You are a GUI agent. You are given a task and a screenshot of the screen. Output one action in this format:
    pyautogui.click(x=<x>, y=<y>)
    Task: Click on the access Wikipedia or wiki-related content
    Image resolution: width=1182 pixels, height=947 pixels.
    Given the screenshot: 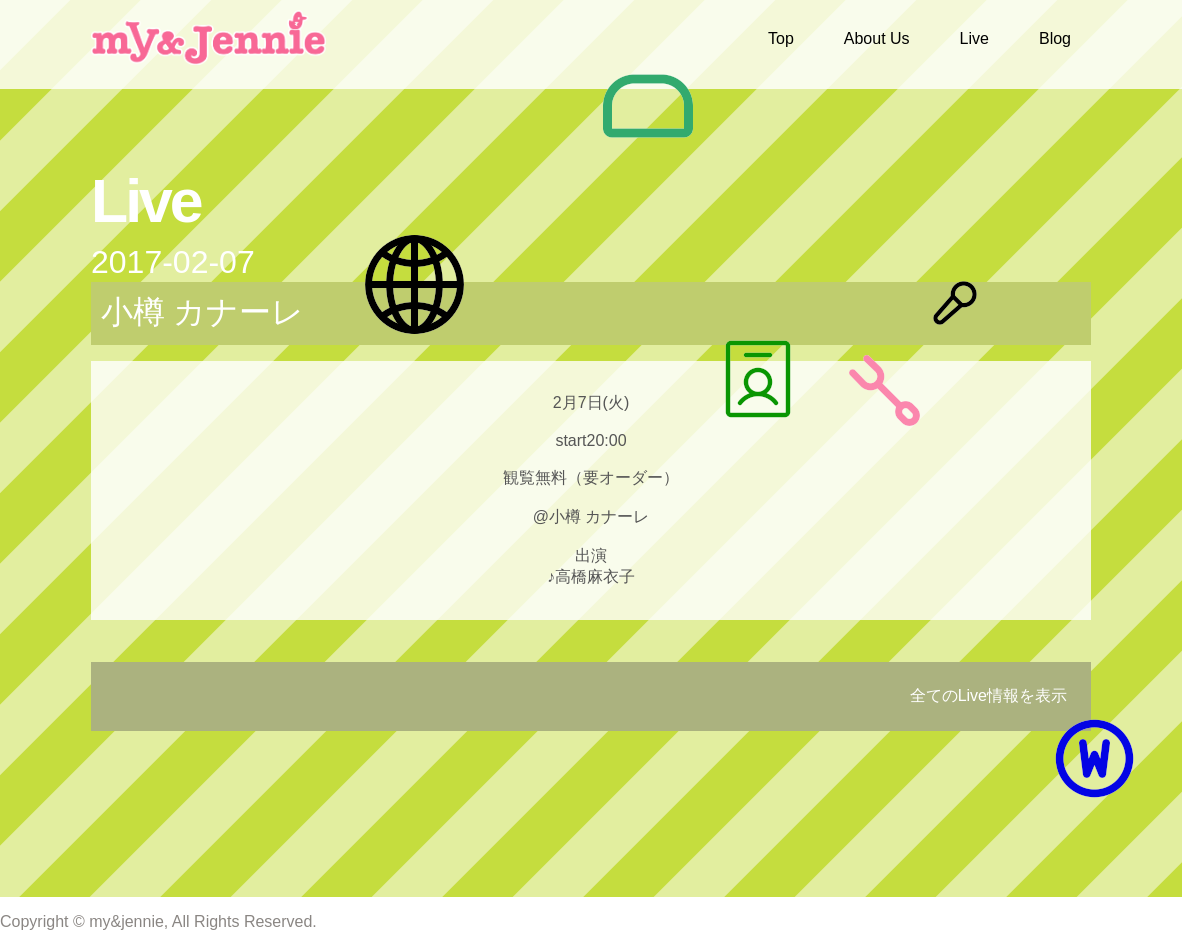 What is the action you would take?
    pyautogui.click(x=1094, y=758)
    